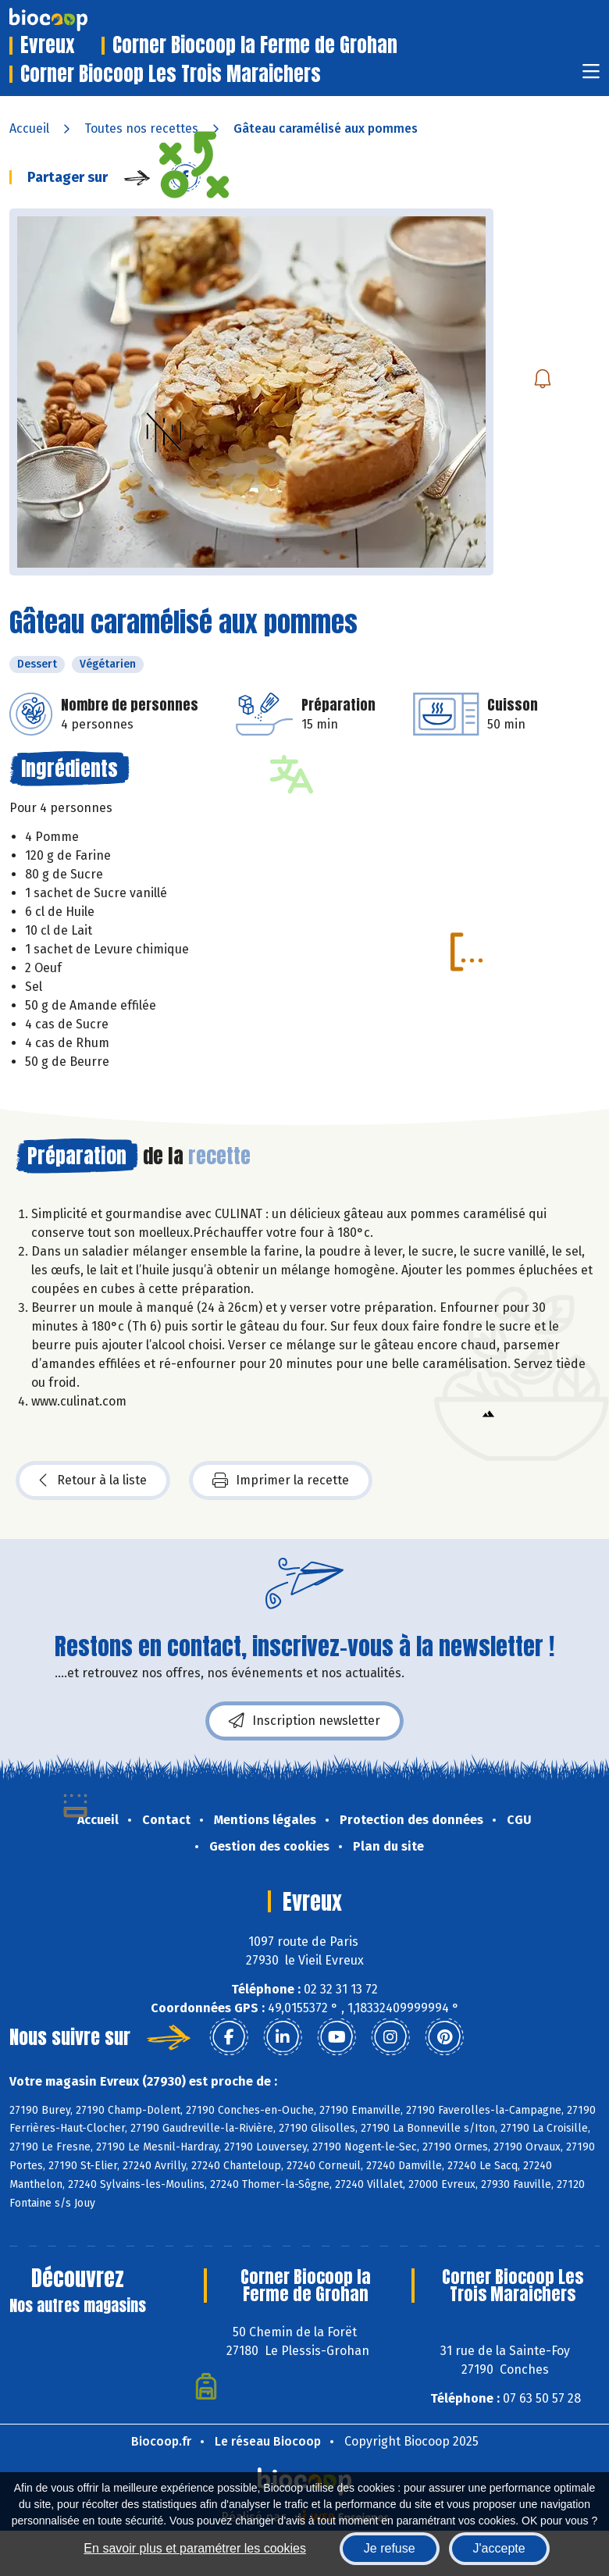 This screenshot has width=609, height=2576. What do you see at coordinates (206, 2387) in the screenshot?
I see `access your inventory or stored items` at bounding box center [206, 2387].